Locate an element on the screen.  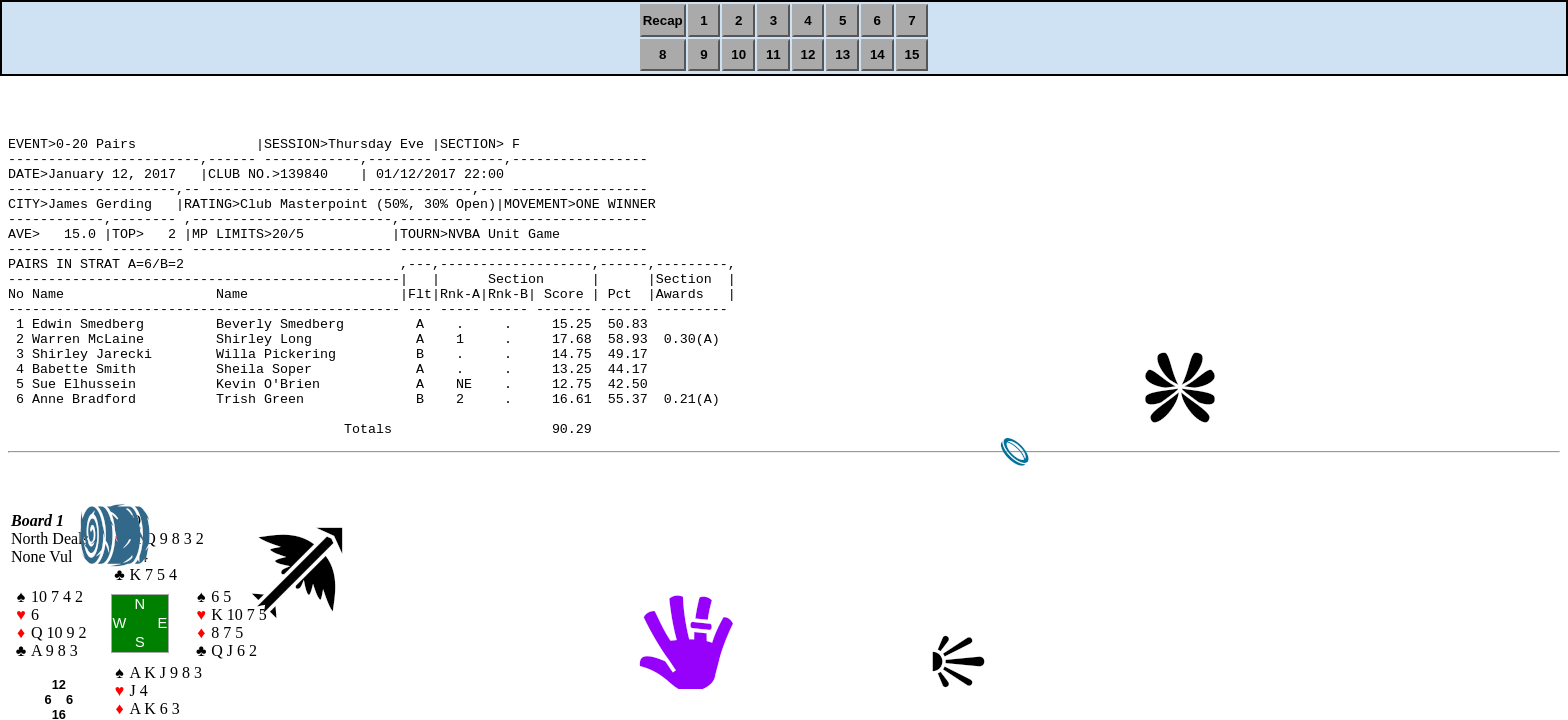
indicates a splash effect or impact animation is located at coordinates (958, 661).